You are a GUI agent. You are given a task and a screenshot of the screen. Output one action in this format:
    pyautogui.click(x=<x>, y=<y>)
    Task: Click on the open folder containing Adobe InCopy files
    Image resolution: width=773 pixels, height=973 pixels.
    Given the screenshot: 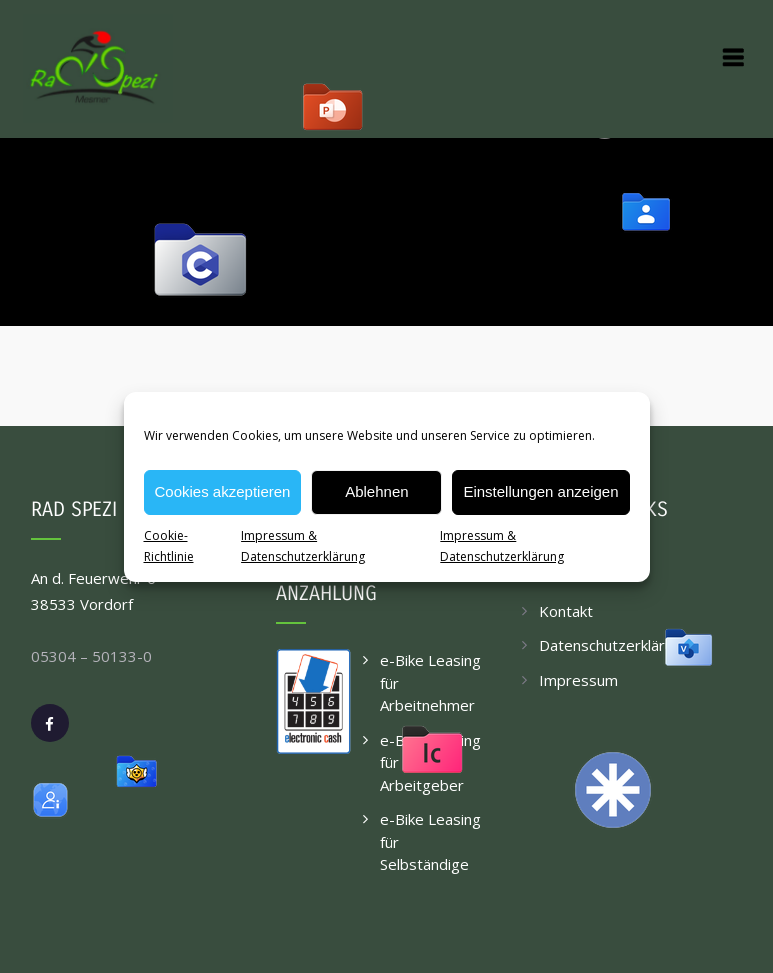 What is the action you would take?
    pyautogui.click(x=432, y=751)
    